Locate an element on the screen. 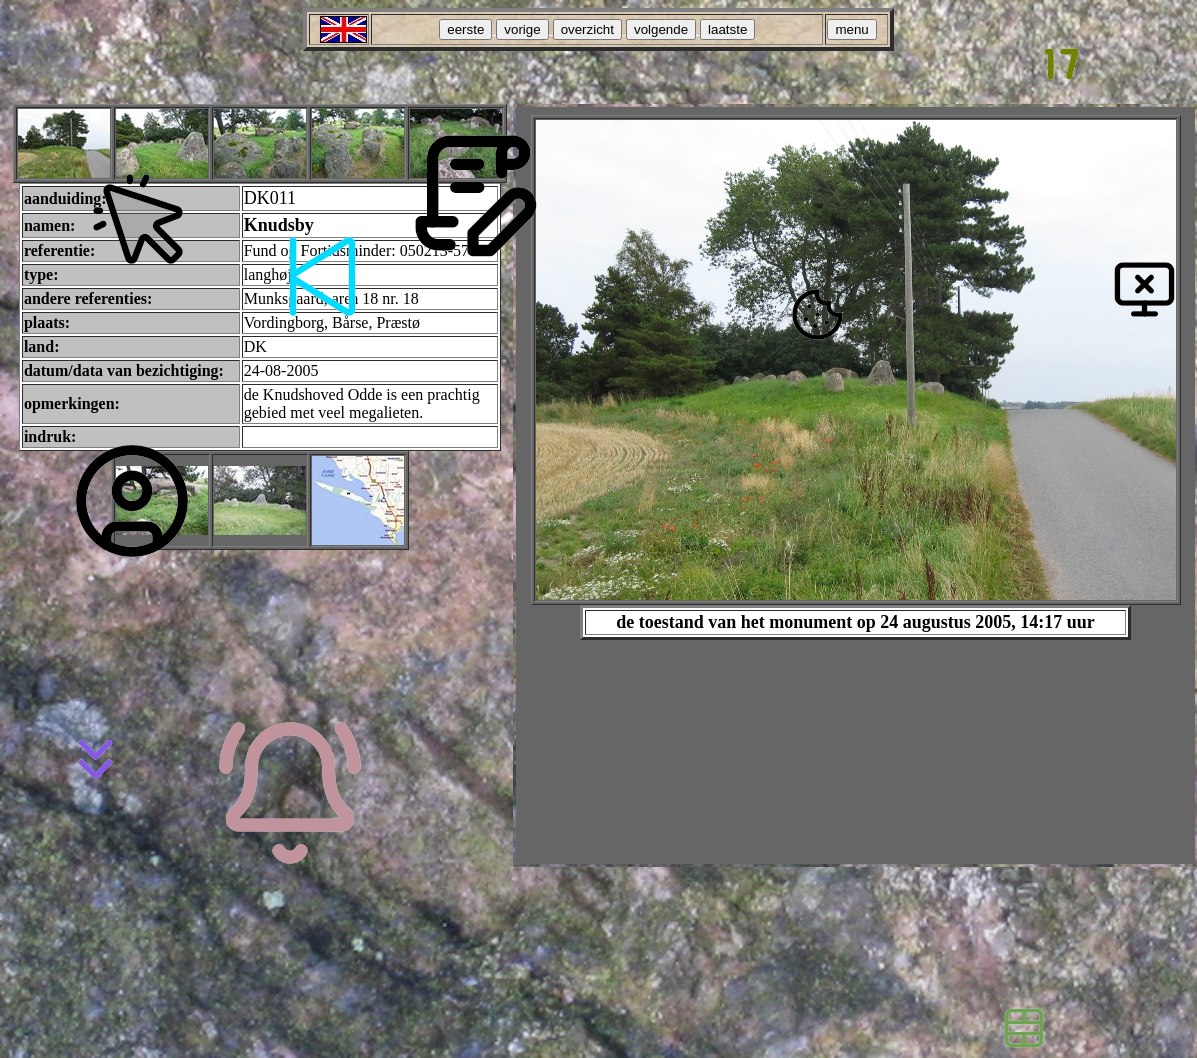  merge selected table cells is located at coordinates (1024, 1028).